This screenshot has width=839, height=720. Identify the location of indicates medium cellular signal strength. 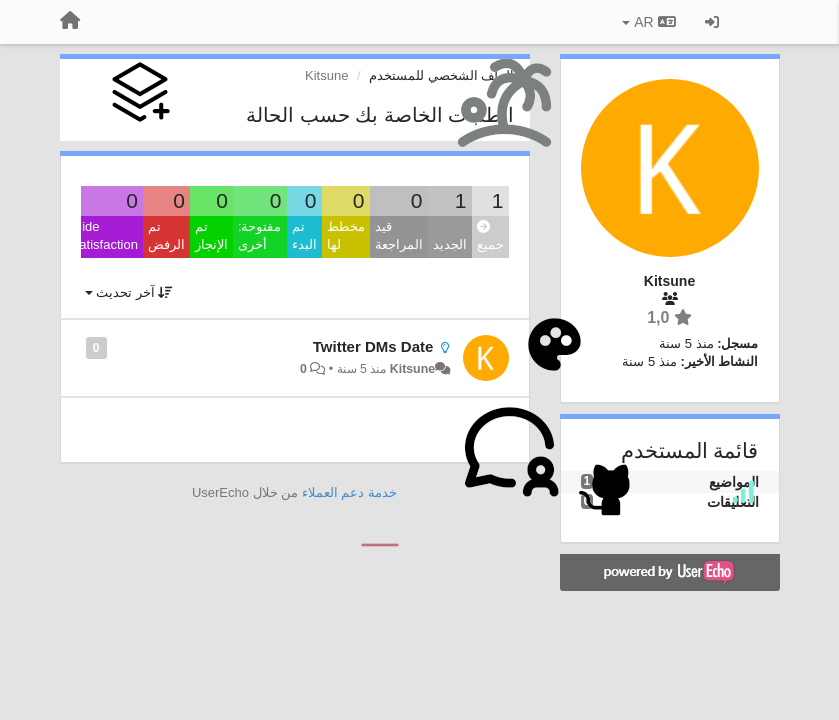
(753, 486).